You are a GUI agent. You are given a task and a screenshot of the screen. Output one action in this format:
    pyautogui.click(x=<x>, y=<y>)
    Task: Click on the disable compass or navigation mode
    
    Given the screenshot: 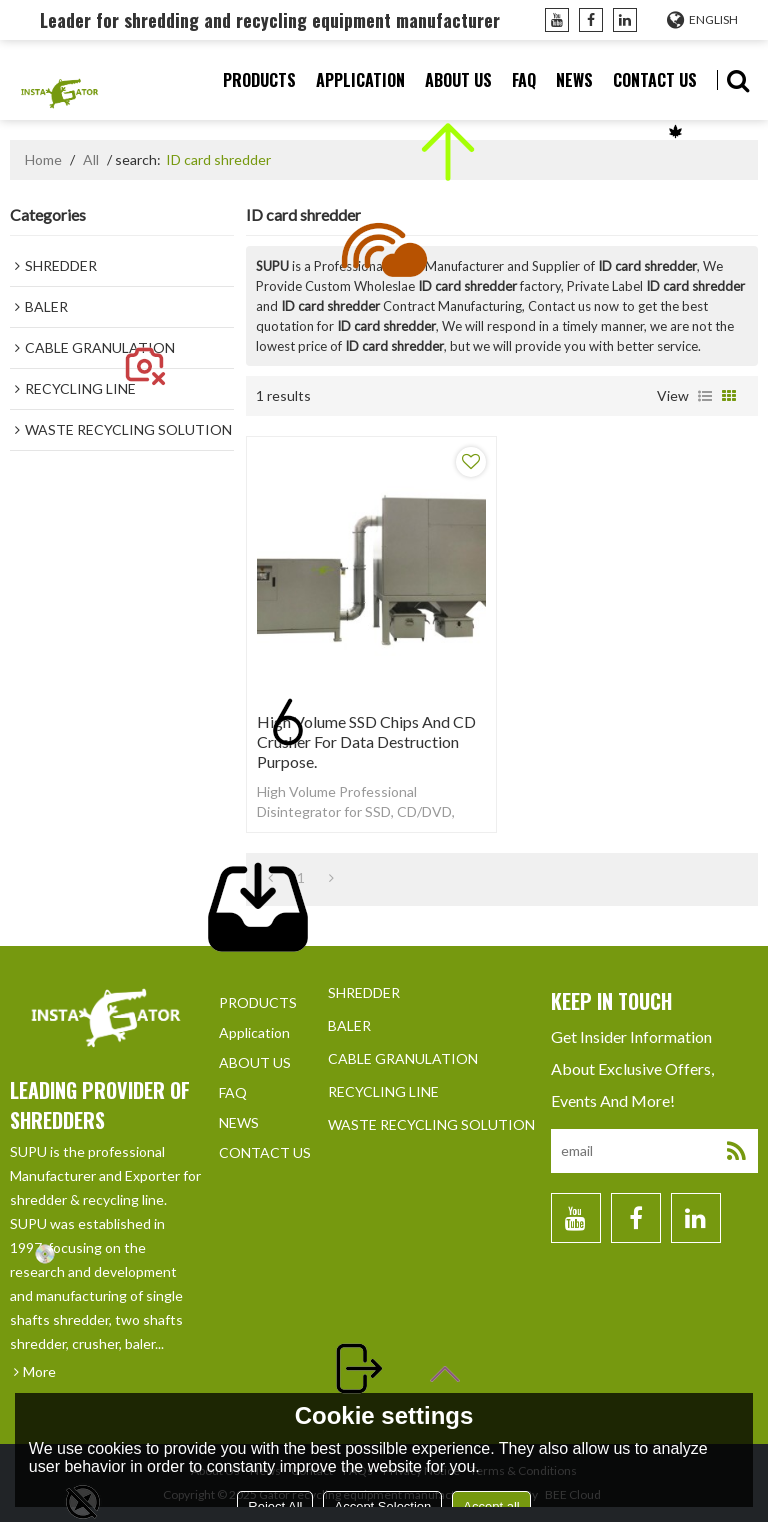 What is the action you would take?
    pyautogui.click(x=83, y=1502)
    